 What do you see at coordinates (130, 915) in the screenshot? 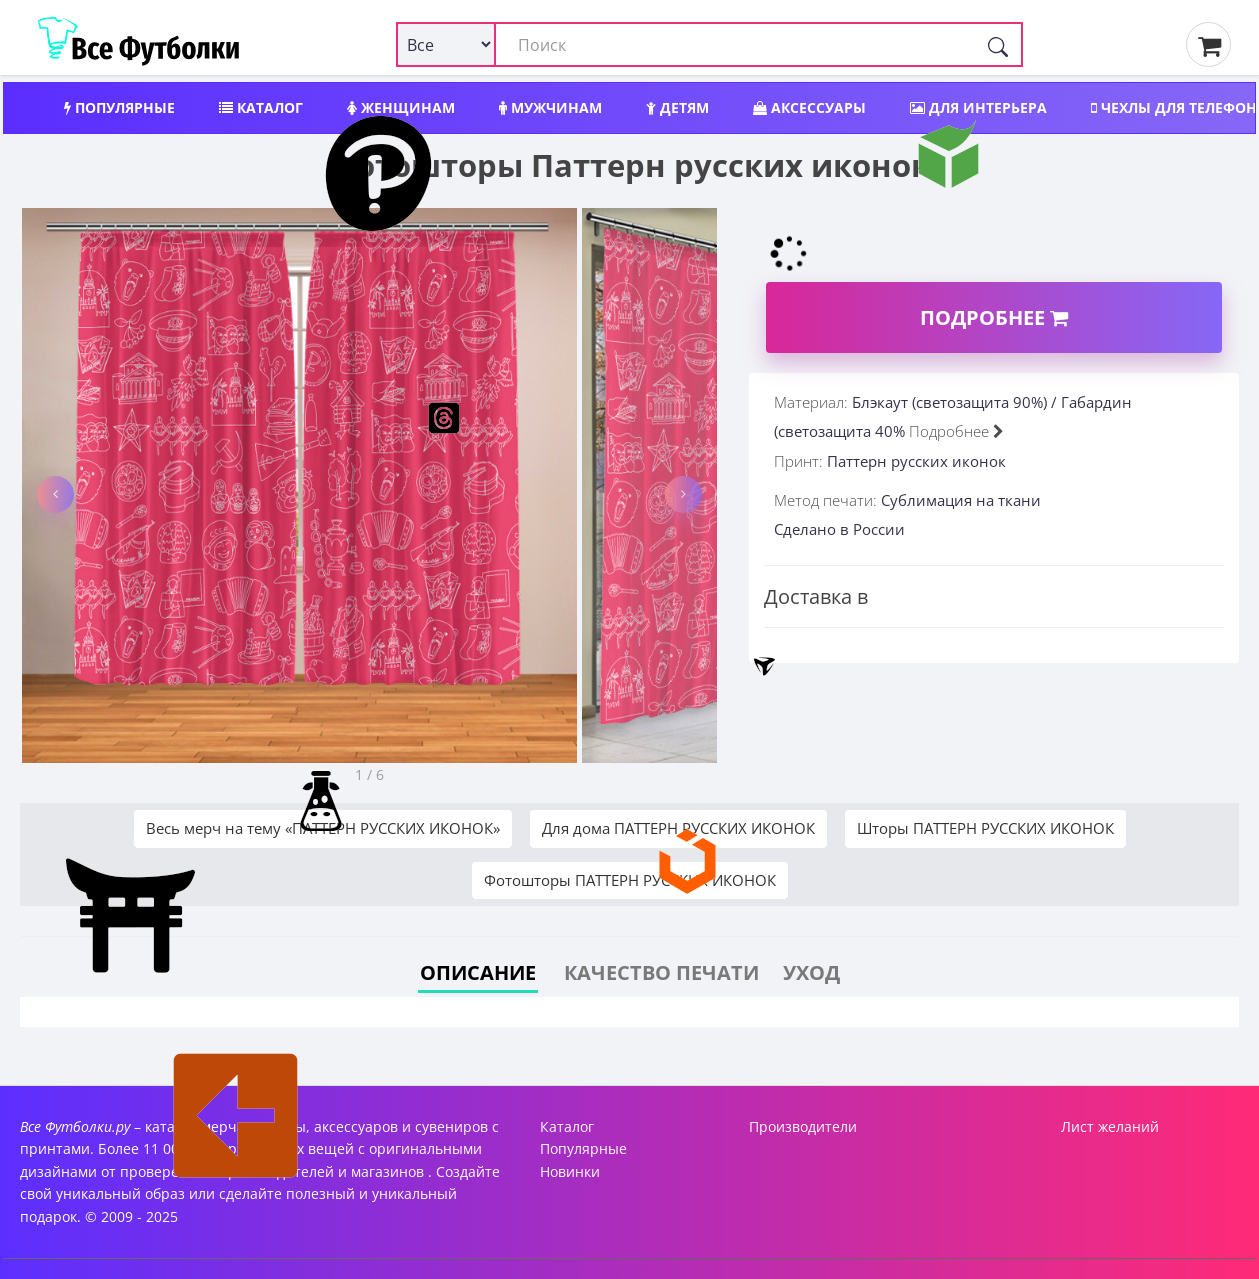
I see `jinja templating engine logo` at bounding box center [130, 915].